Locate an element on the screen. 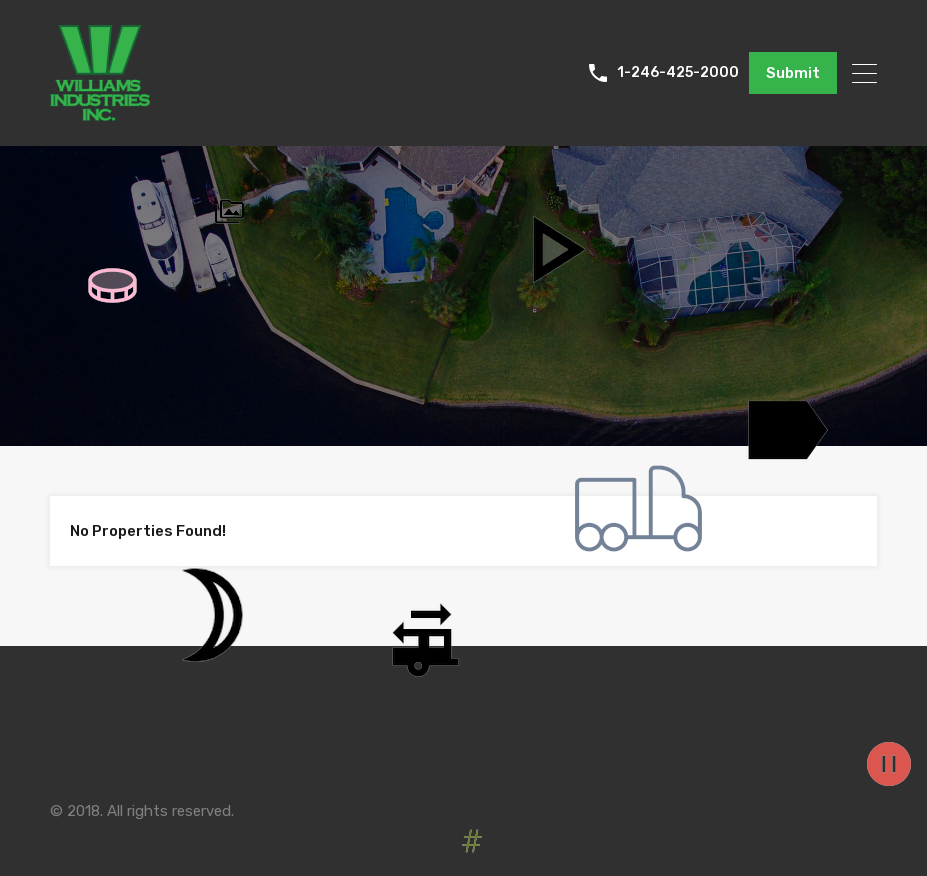 The height and width of the screenshot is (876, 927). view shipping or delivery status is located at coordinates (638, 508).